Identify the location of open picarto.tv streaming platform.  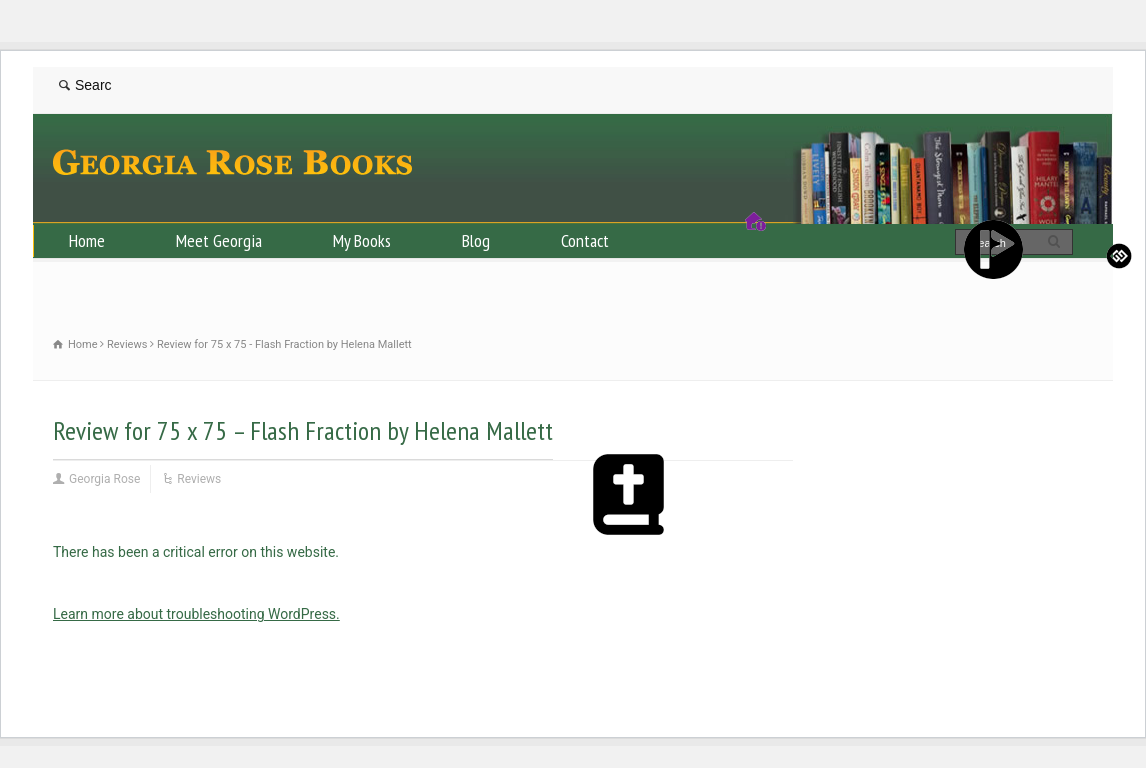
(993, 249).